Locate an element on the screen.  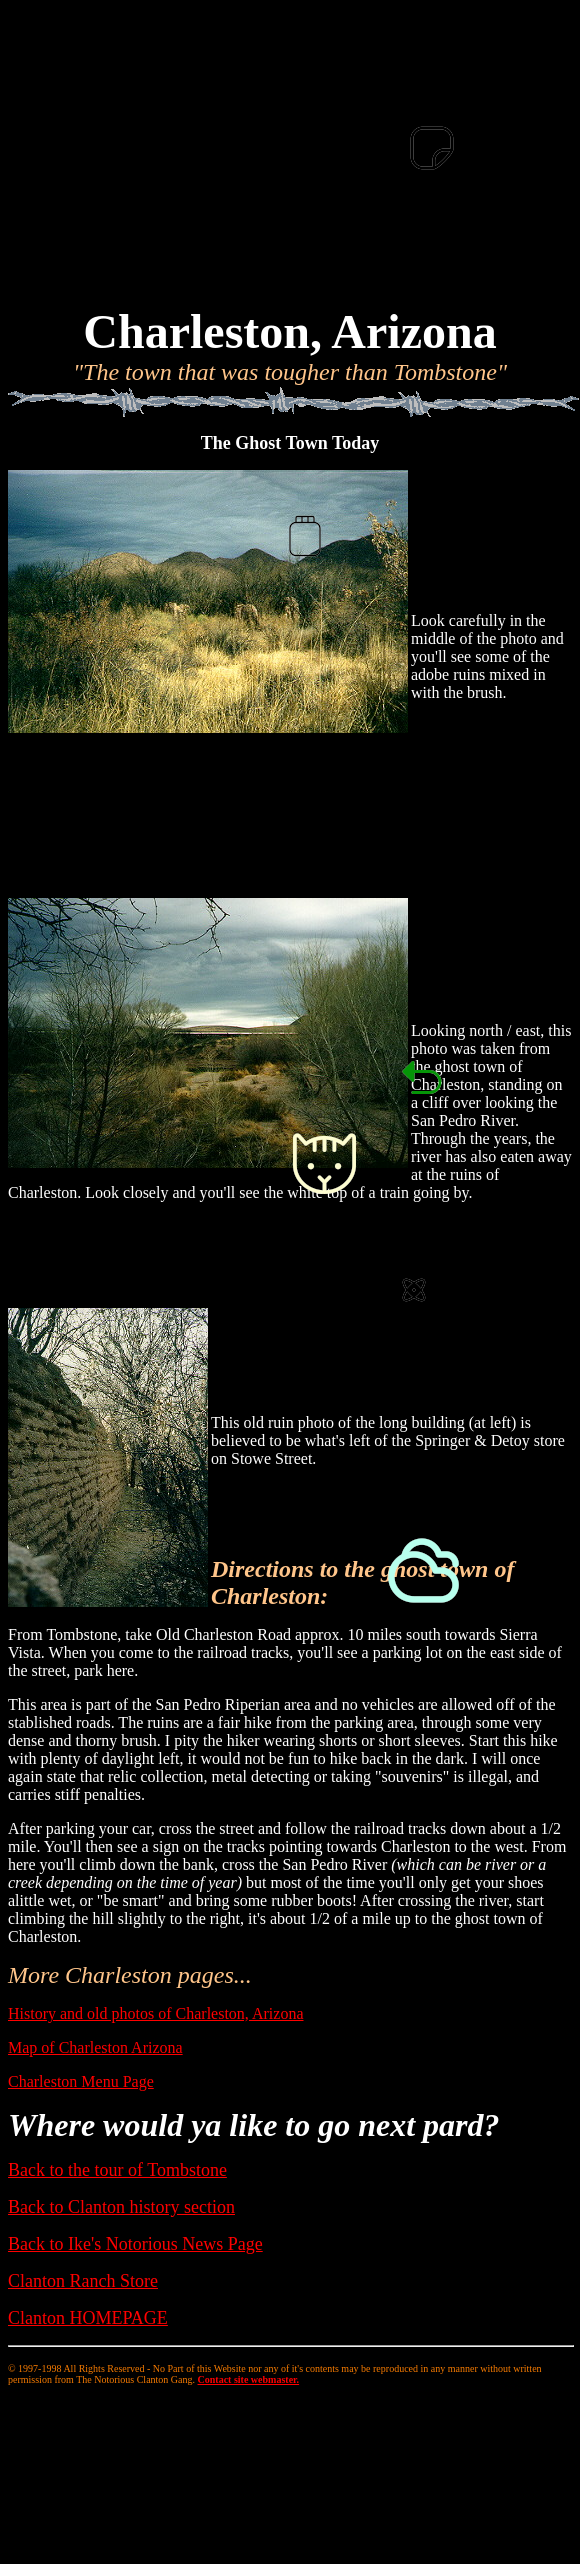
view pet or animal-related content is located at coordinates (324, 1162).